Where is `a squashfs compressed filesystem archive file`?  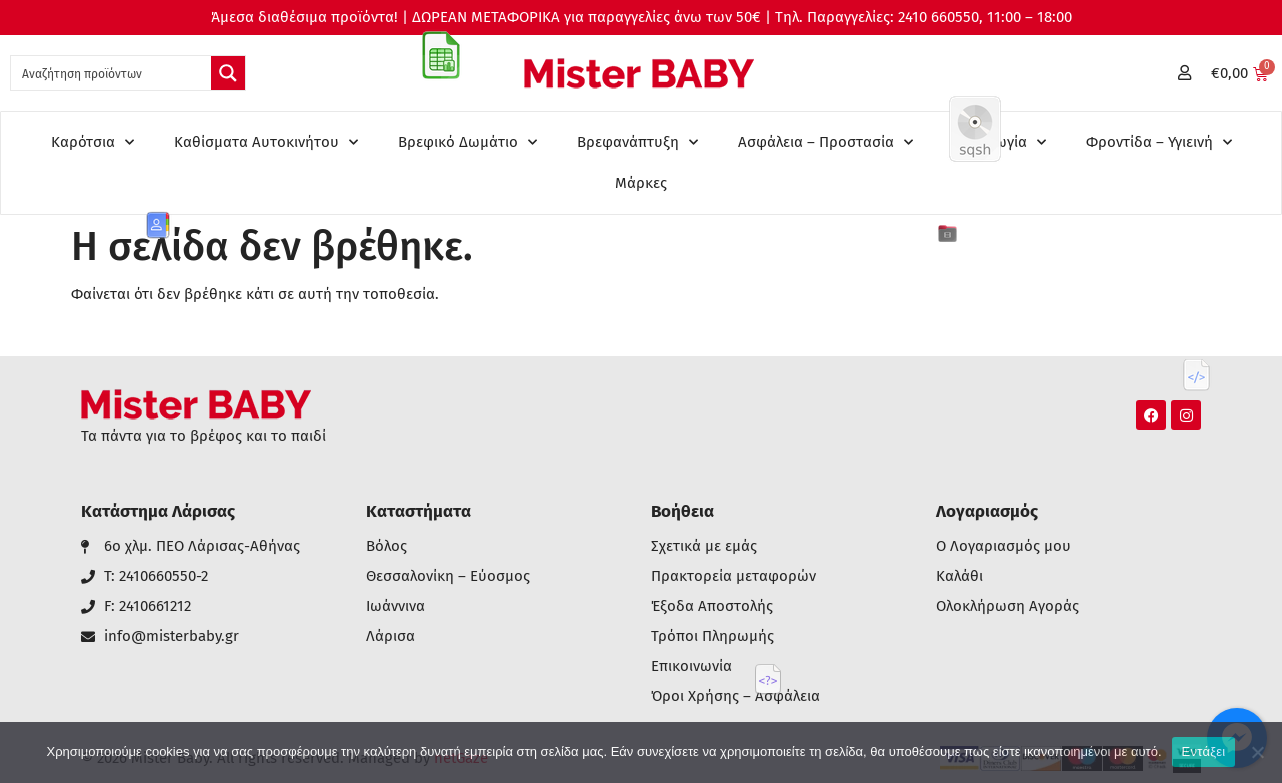
a squashfs compressed filesystem archive file is located at coordinates (975, 129).